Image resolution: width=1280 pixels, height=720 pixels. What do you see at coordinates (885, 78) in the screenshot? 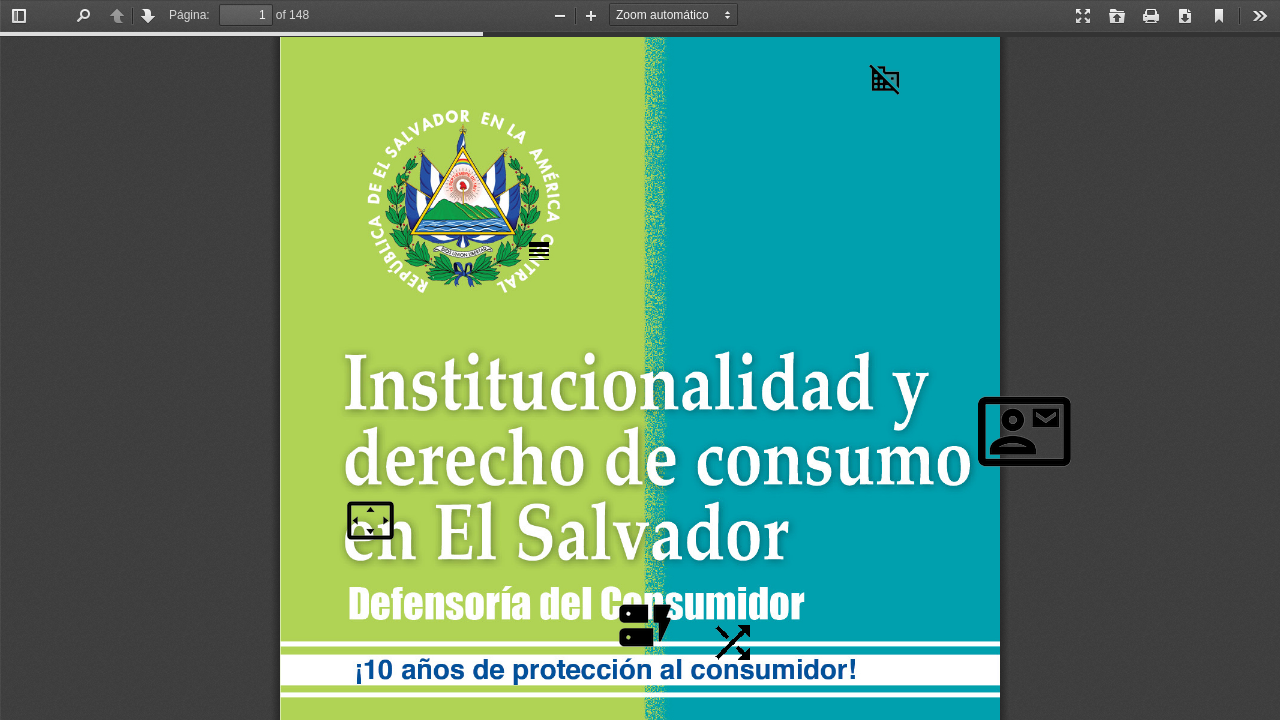
I see `indicates a domain or website is disabled` at bounding box center [885, 78].